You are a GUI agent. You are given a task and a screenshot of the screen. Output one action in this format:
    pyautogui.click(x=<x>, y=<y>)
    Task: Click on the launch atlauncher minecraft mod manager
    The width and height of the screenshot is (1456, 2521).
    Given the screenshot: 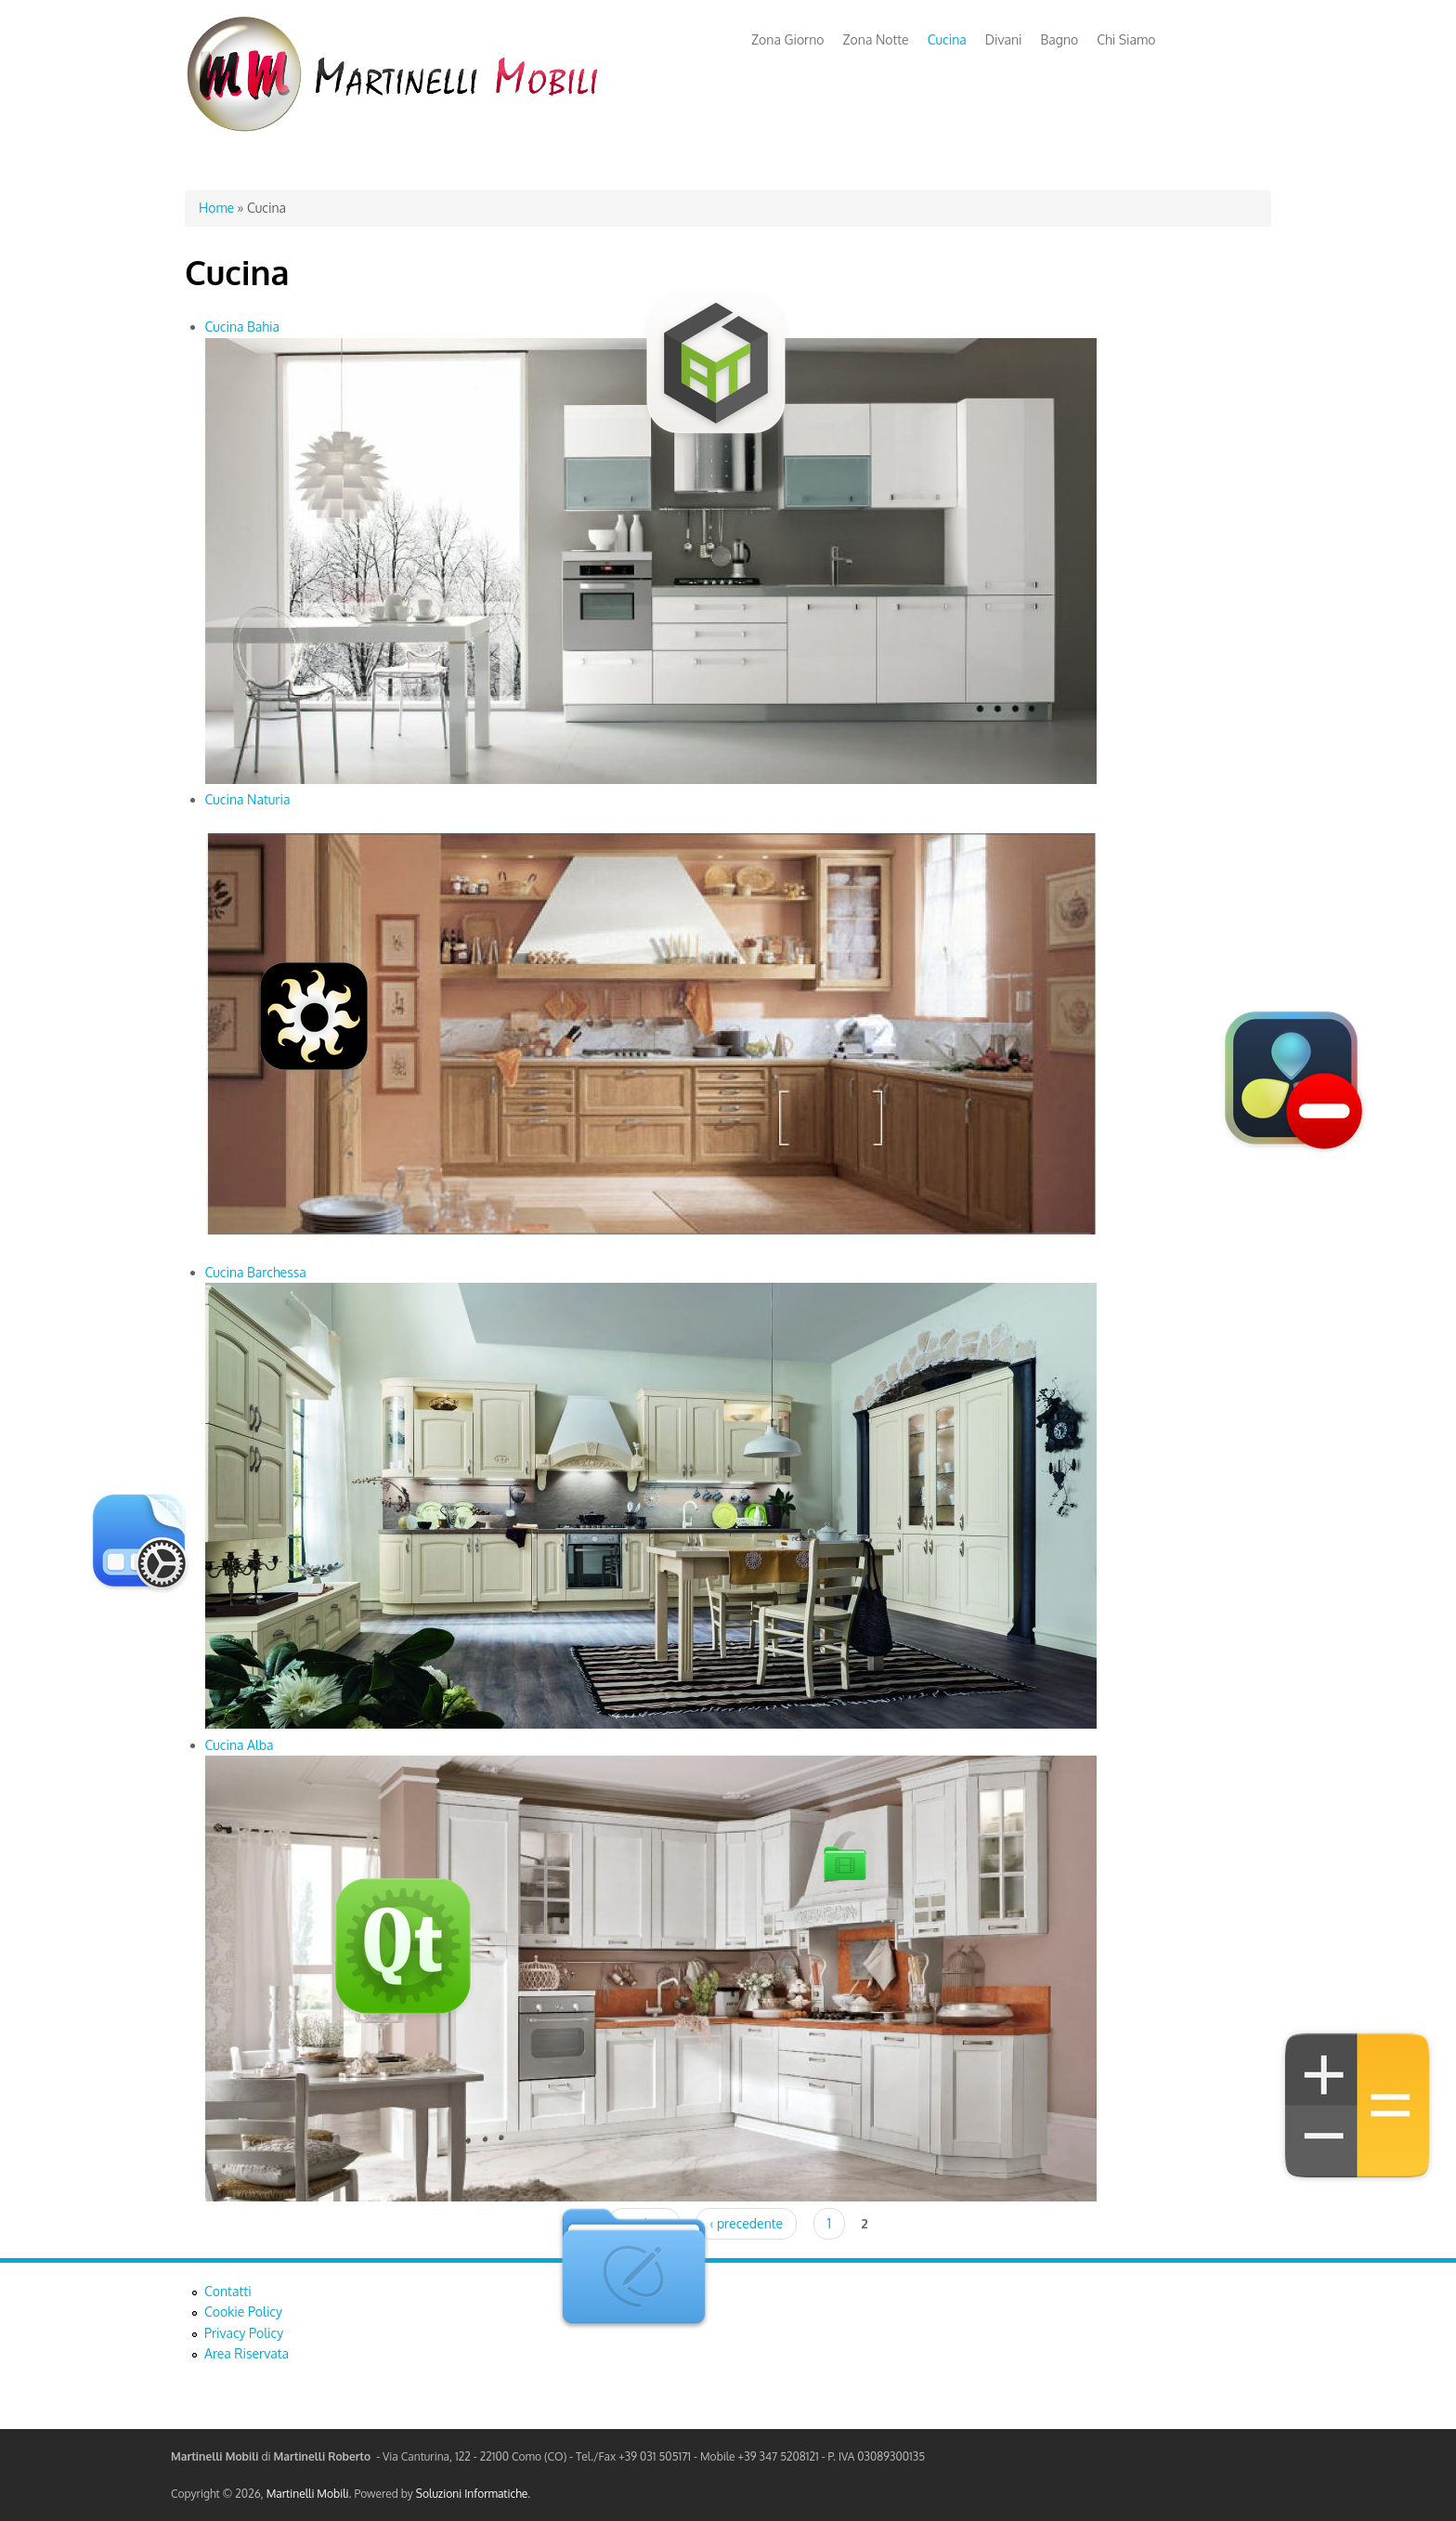 What is the action you would take?
    pyautogui.click(x=716, y=364)
    